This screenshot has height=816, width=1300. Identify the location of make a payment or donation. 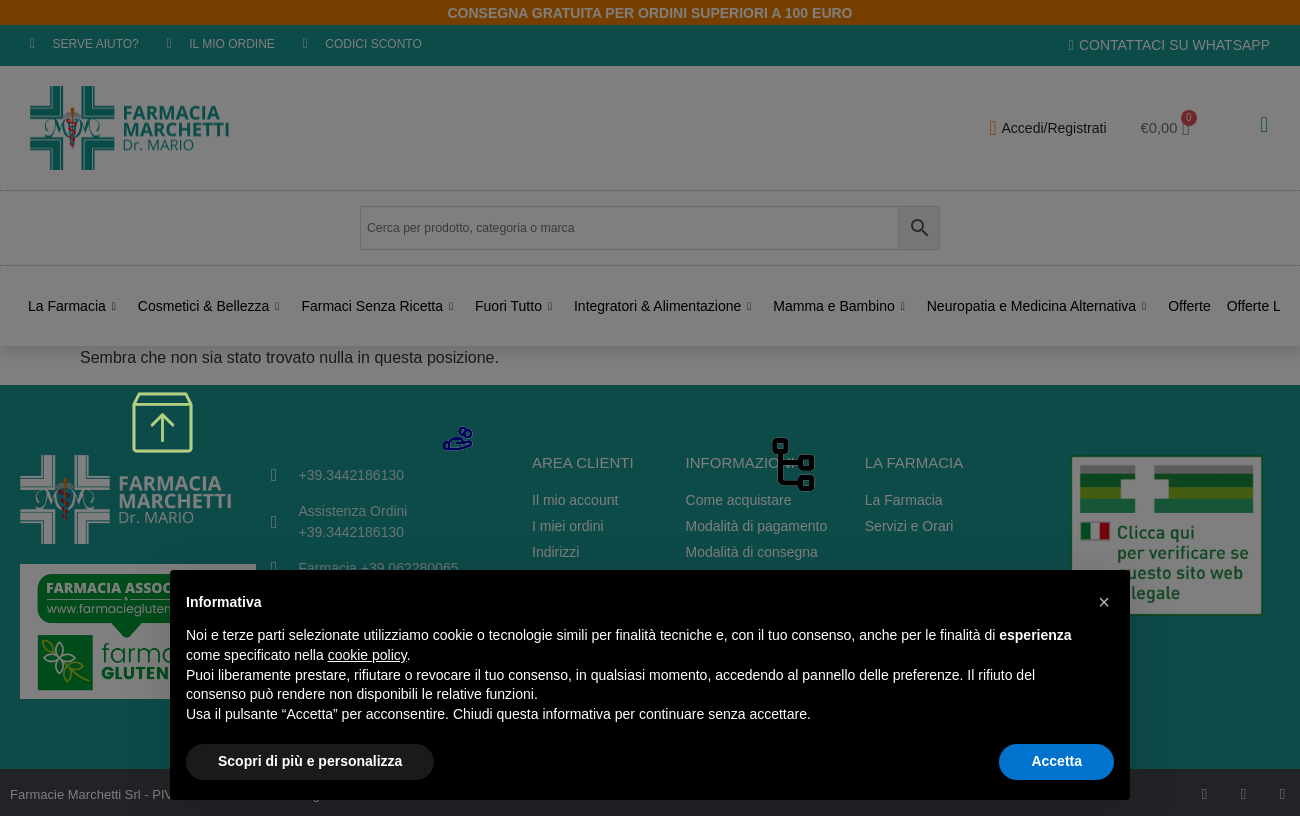
(458, 439).